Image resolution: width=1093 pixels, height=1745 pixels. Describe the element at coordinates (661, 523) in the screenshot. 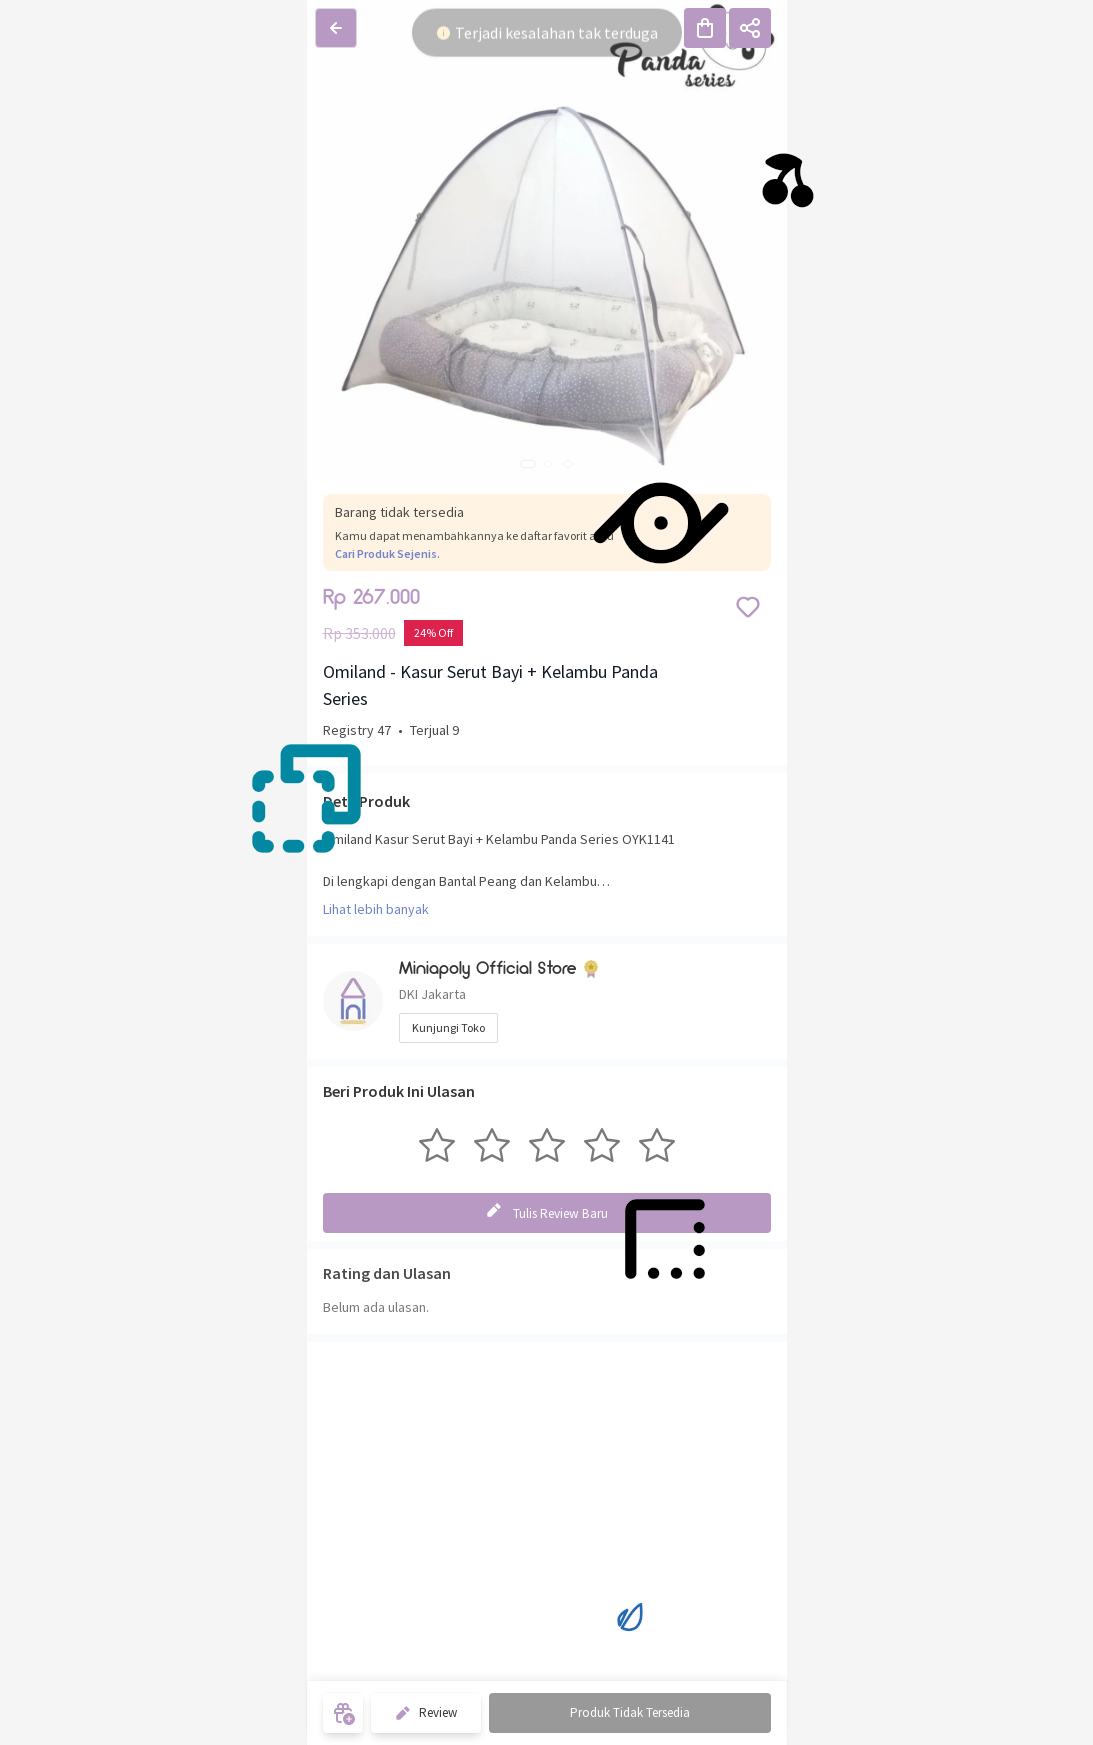

I see `select epicene or non-binary gender option` at that location.